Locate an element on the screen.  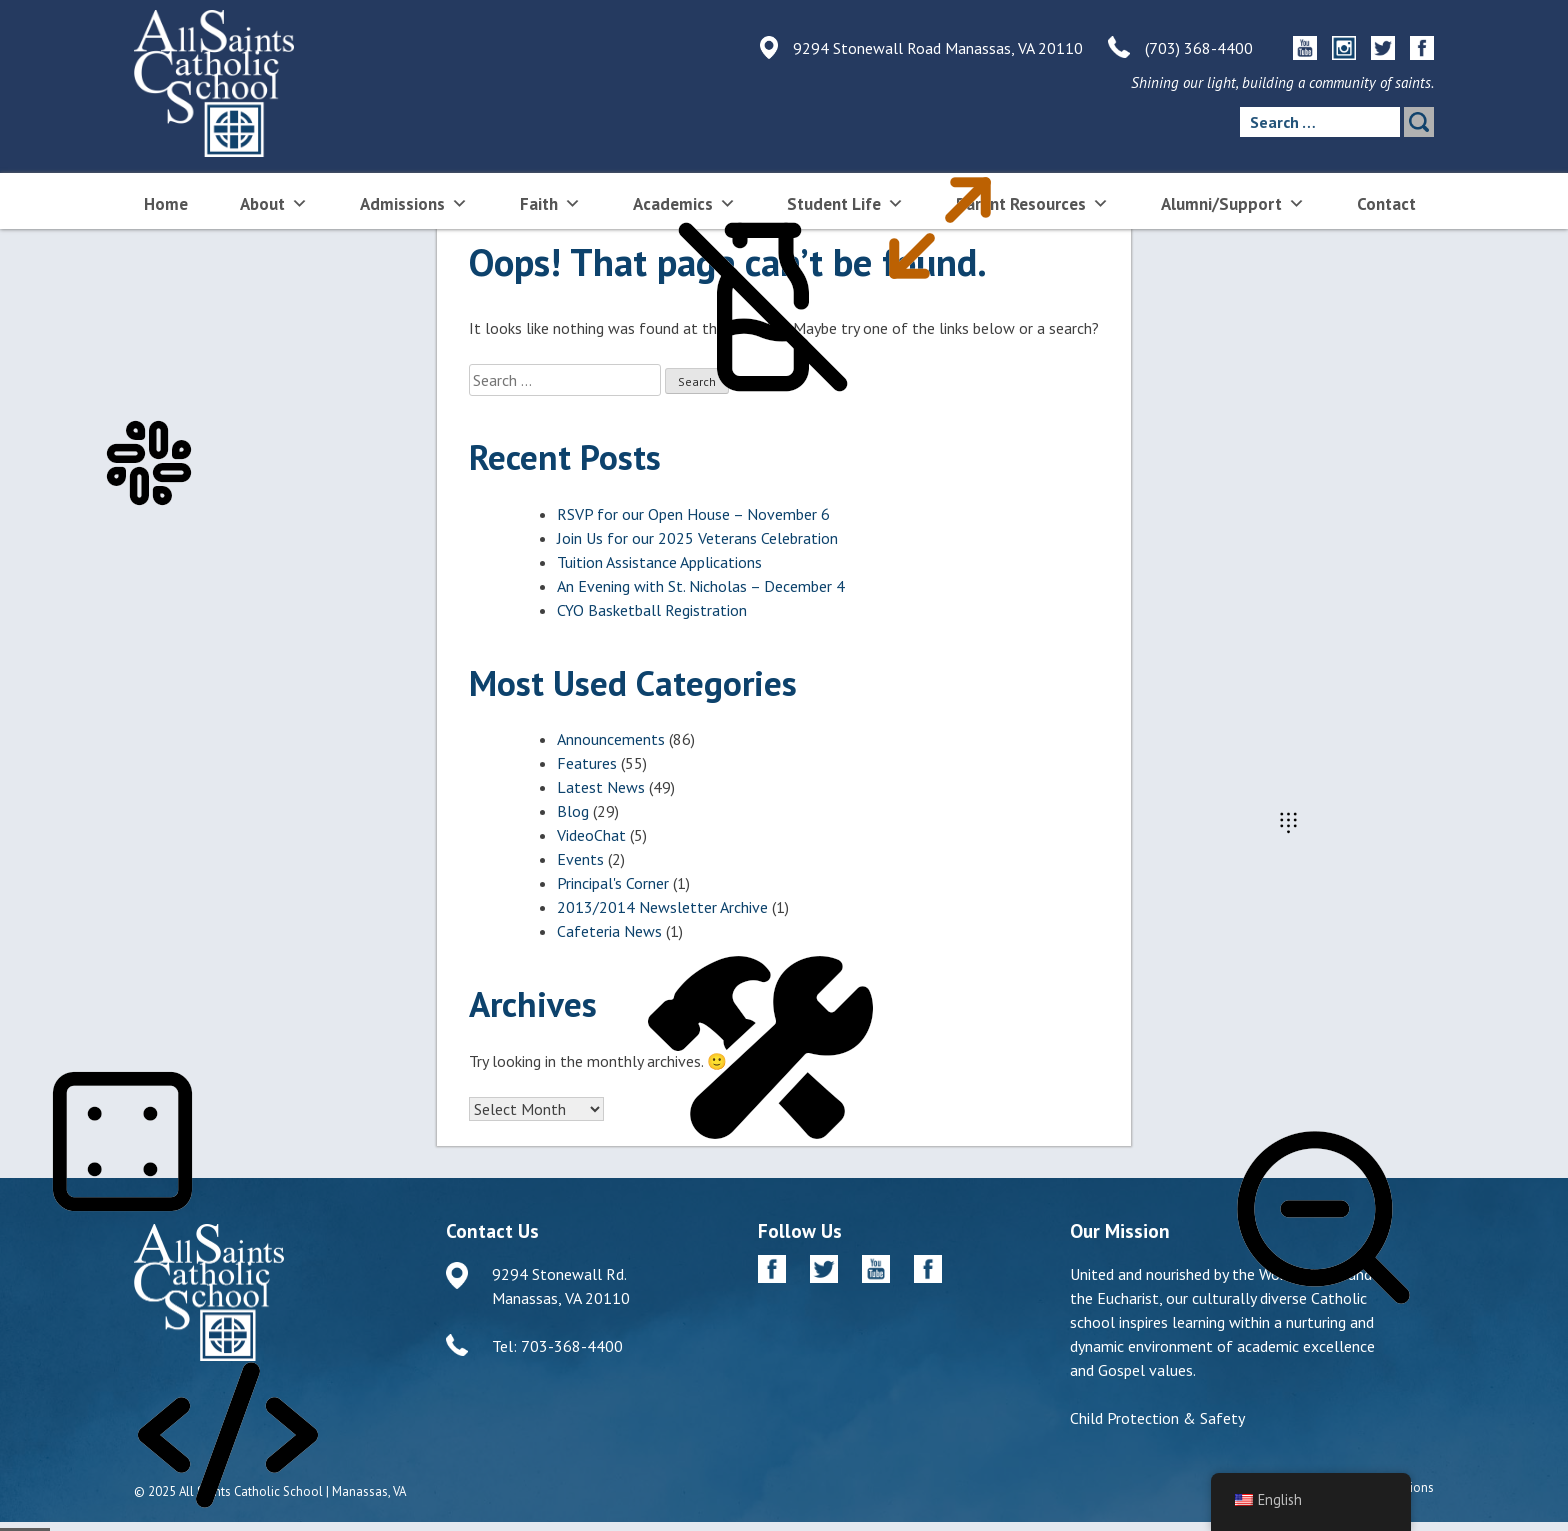
open numeric keypad for input is located at coordinates (1288, 822).